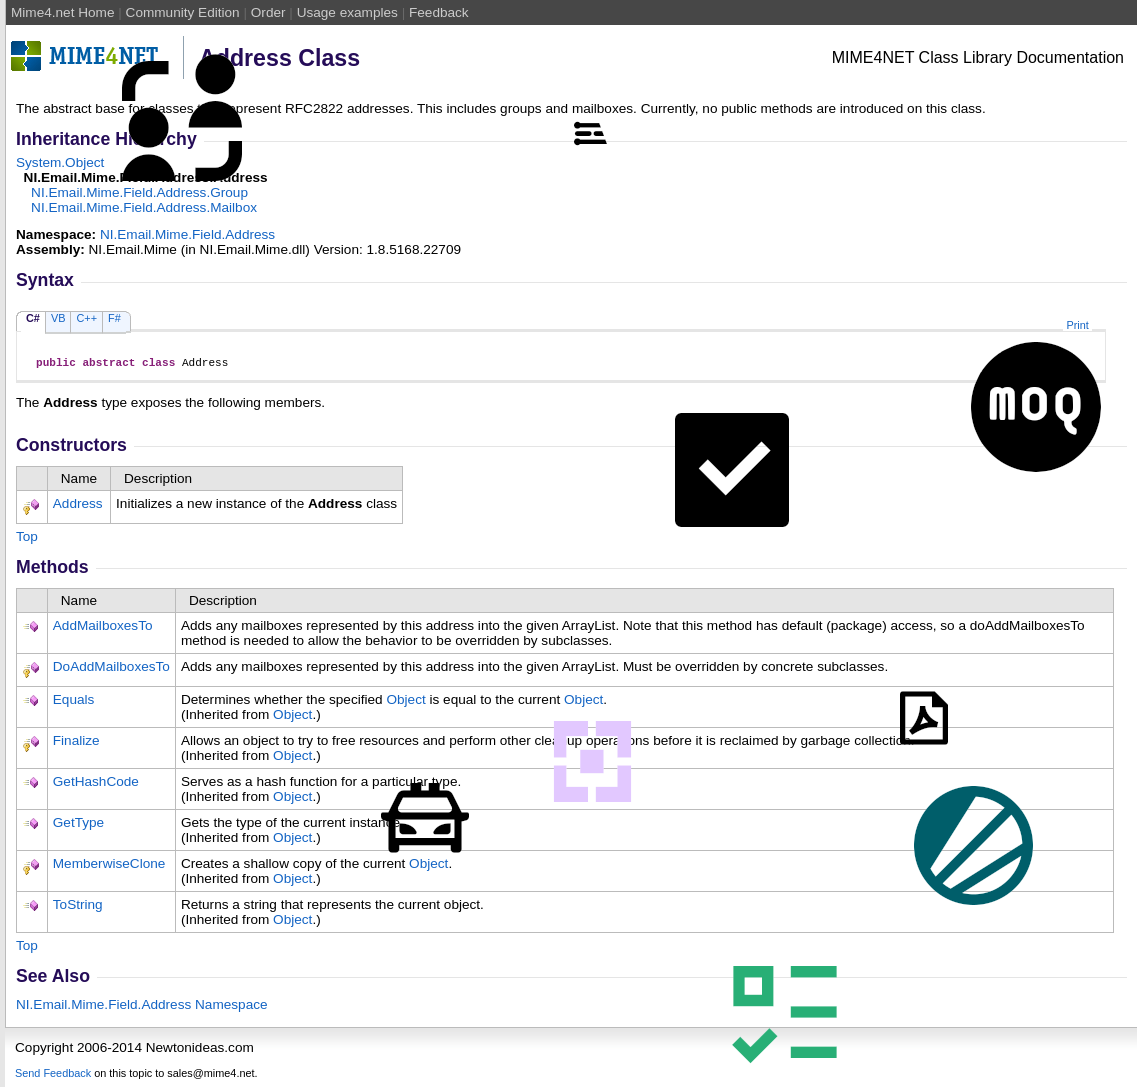 This screenshot has width=1137, height=1087. What do you see at coordinates (590, 133) in the screenshot?
I see `open Edge Impulse platform` at bounding box center [590, 133].